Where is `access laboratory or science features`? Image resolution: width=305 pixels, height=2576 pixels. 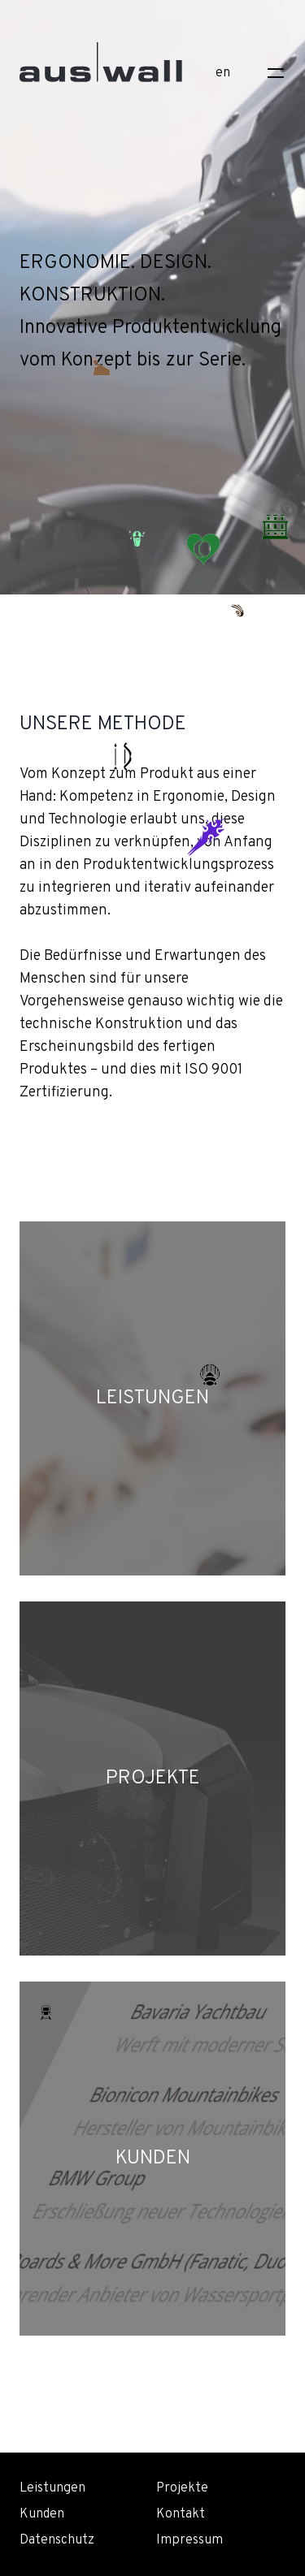 access laboratory or science features is located at coordinates (275, 526).